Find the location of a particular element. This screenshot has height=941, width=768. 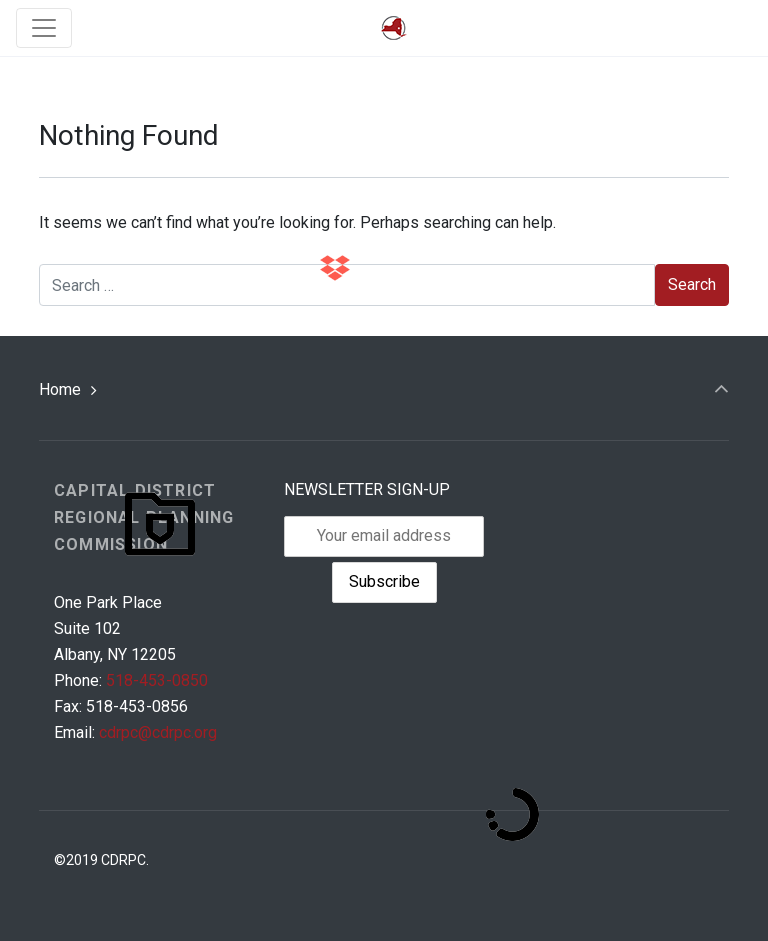

open Dropbox cloud storage is located at coordinates (335, 268).